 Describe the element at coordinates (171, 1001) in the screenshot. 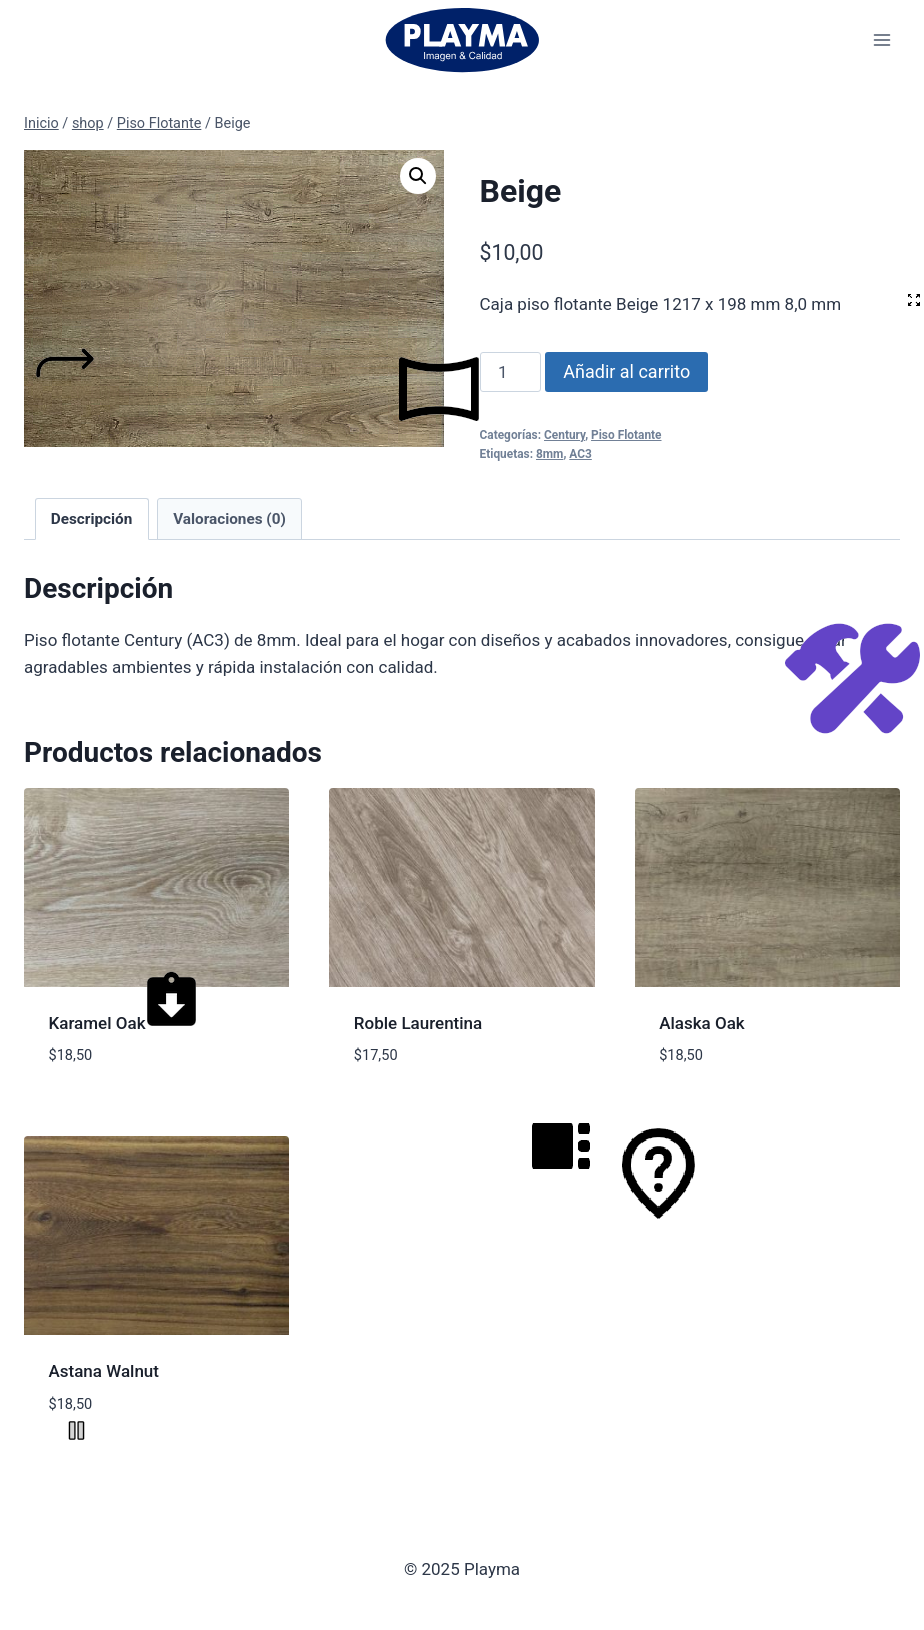

I see `download or receive an assignment` at that location.